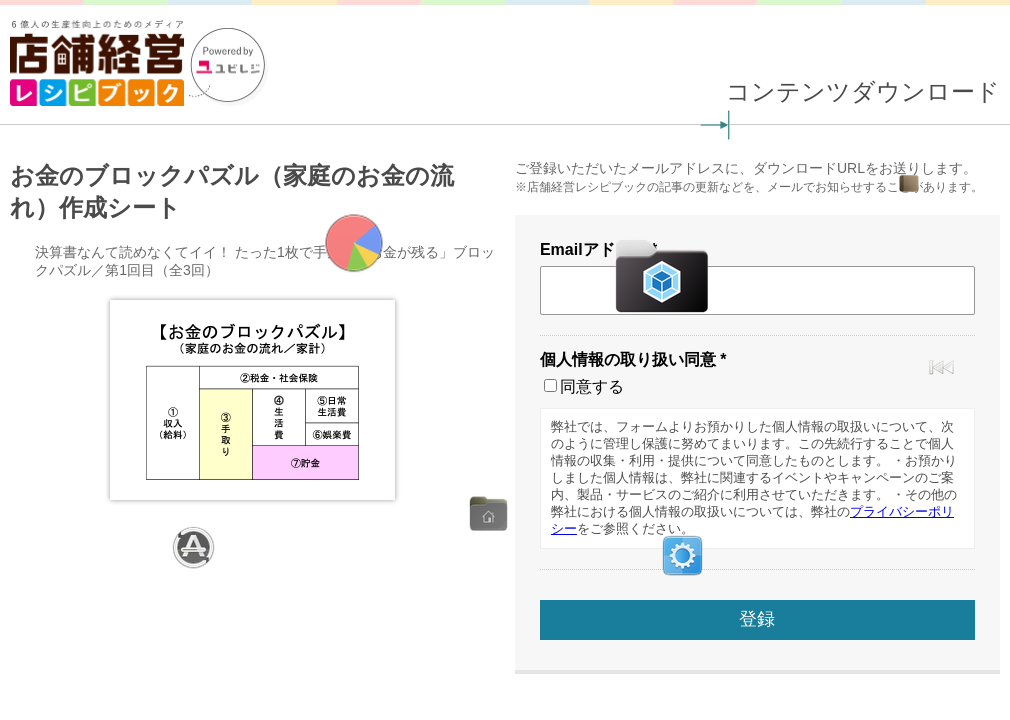 The height and width of the screenshot is (720, 1010). What do you see at coordinates (354, 243) in the screenshot?
I see `open baobab disk usage analyzer` at bounding box center [354, 243].